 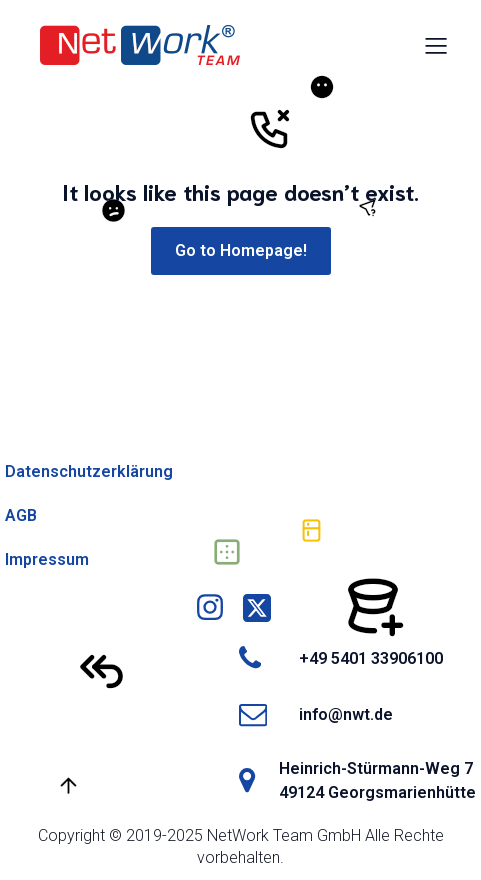 I want to click on access kitchen appliance controls, so click(x=311, y=530).